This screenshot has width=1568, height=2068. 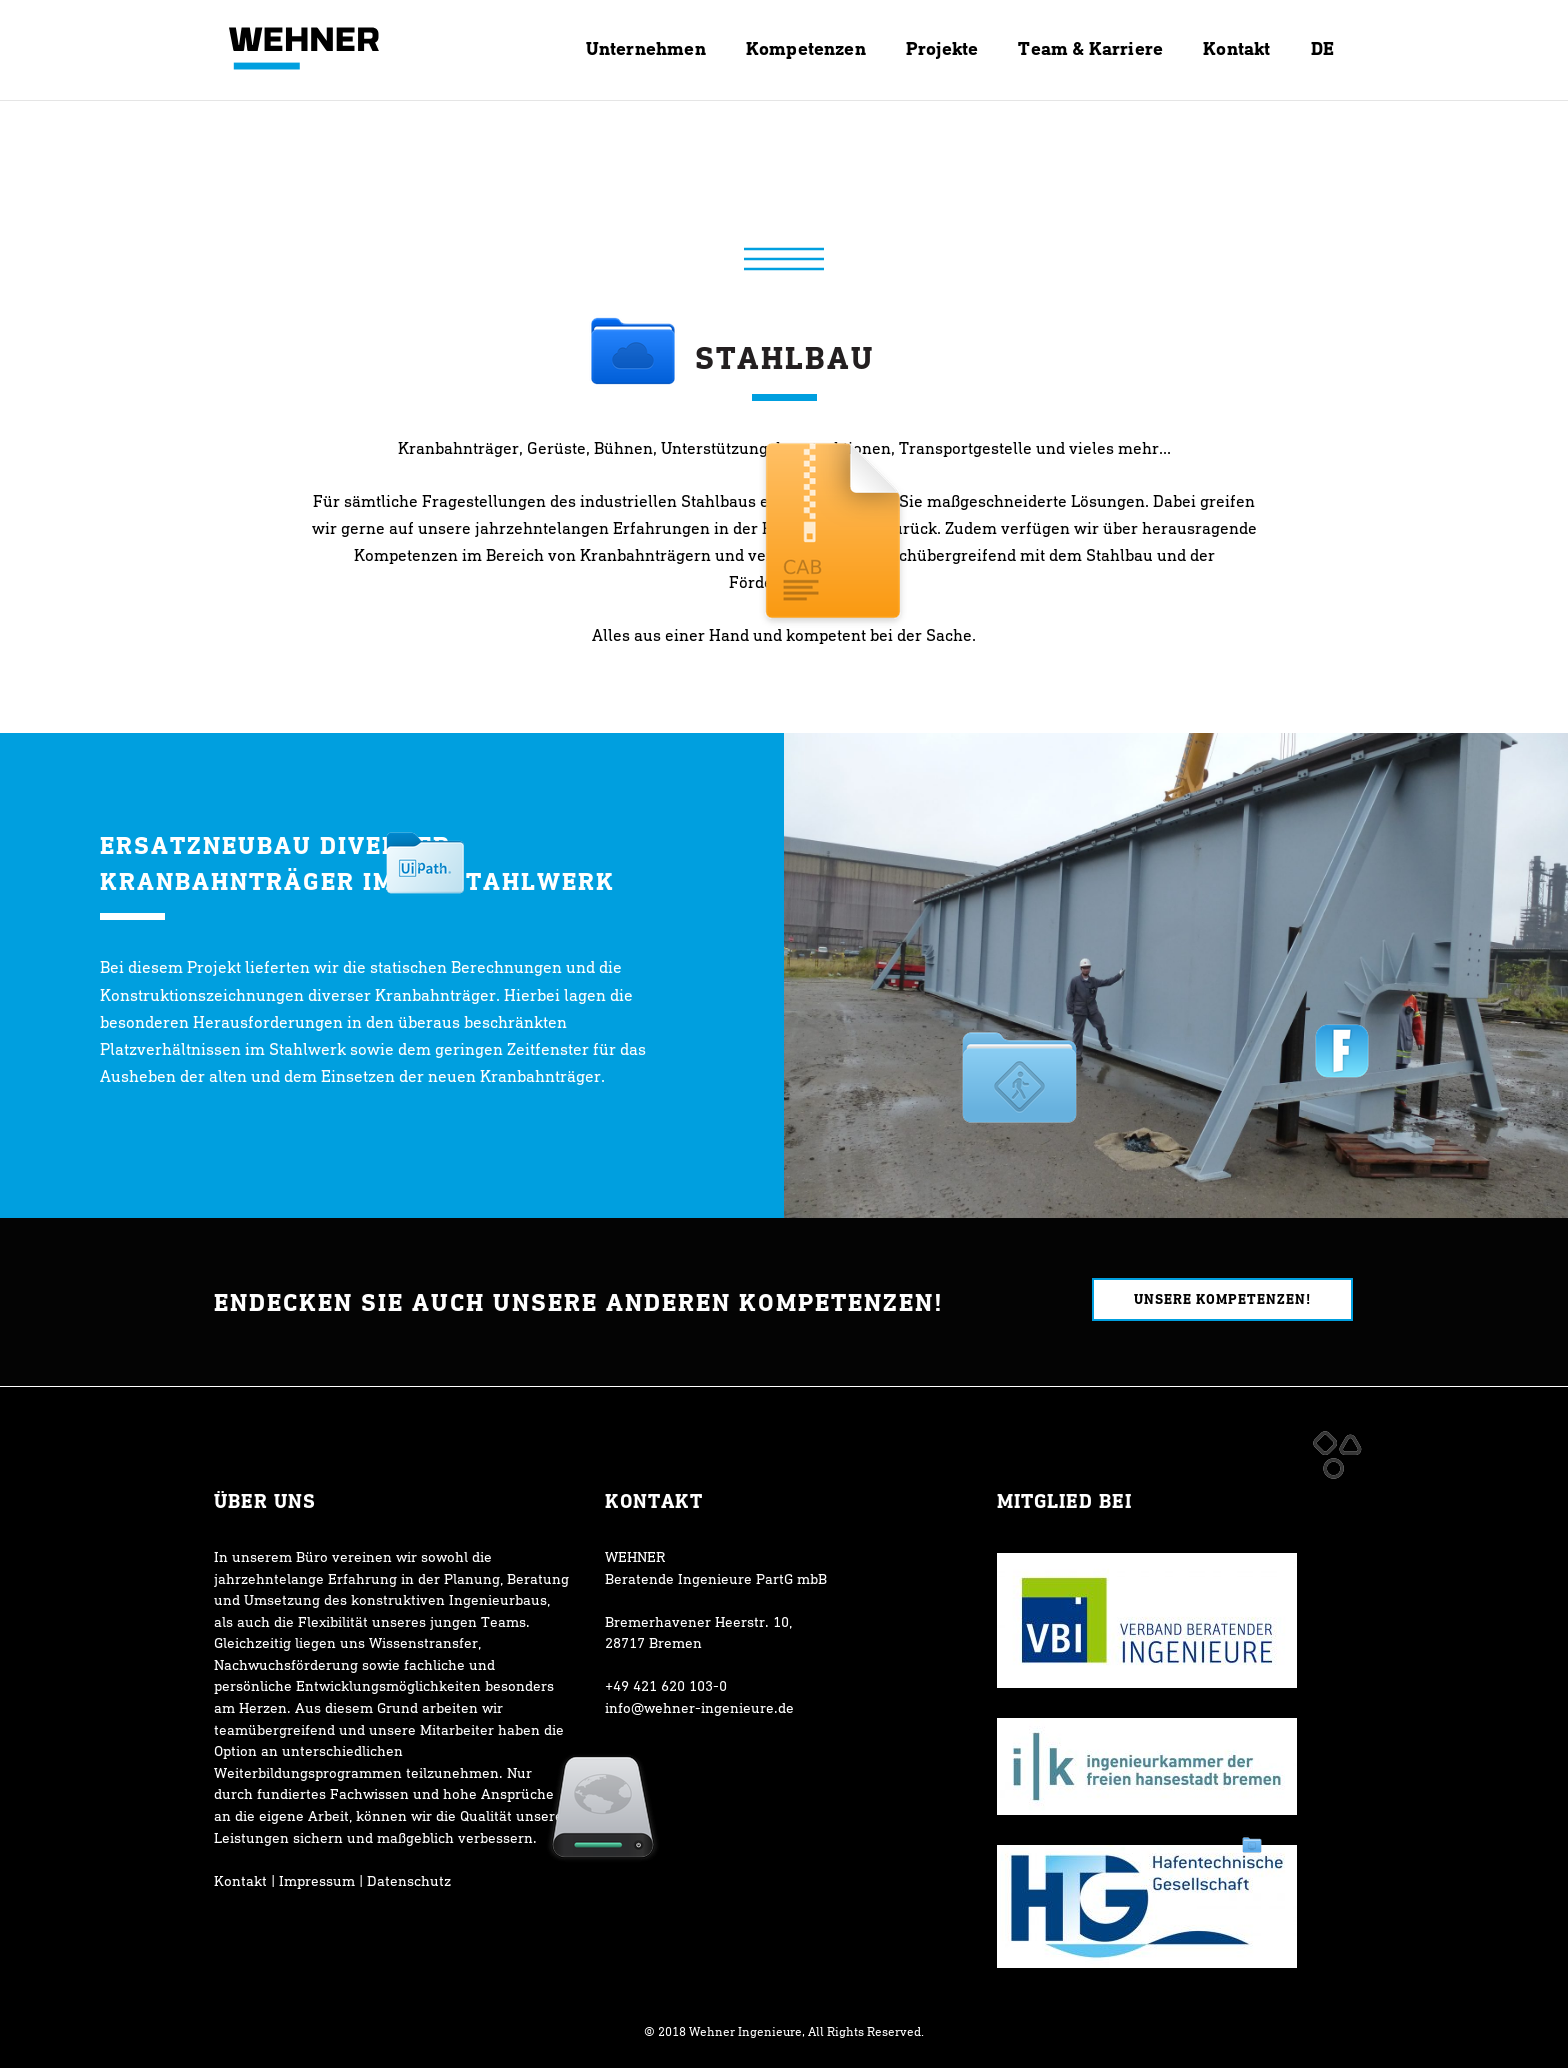 I want to click on access network server or shared storage, so click(x=603, y=1807).